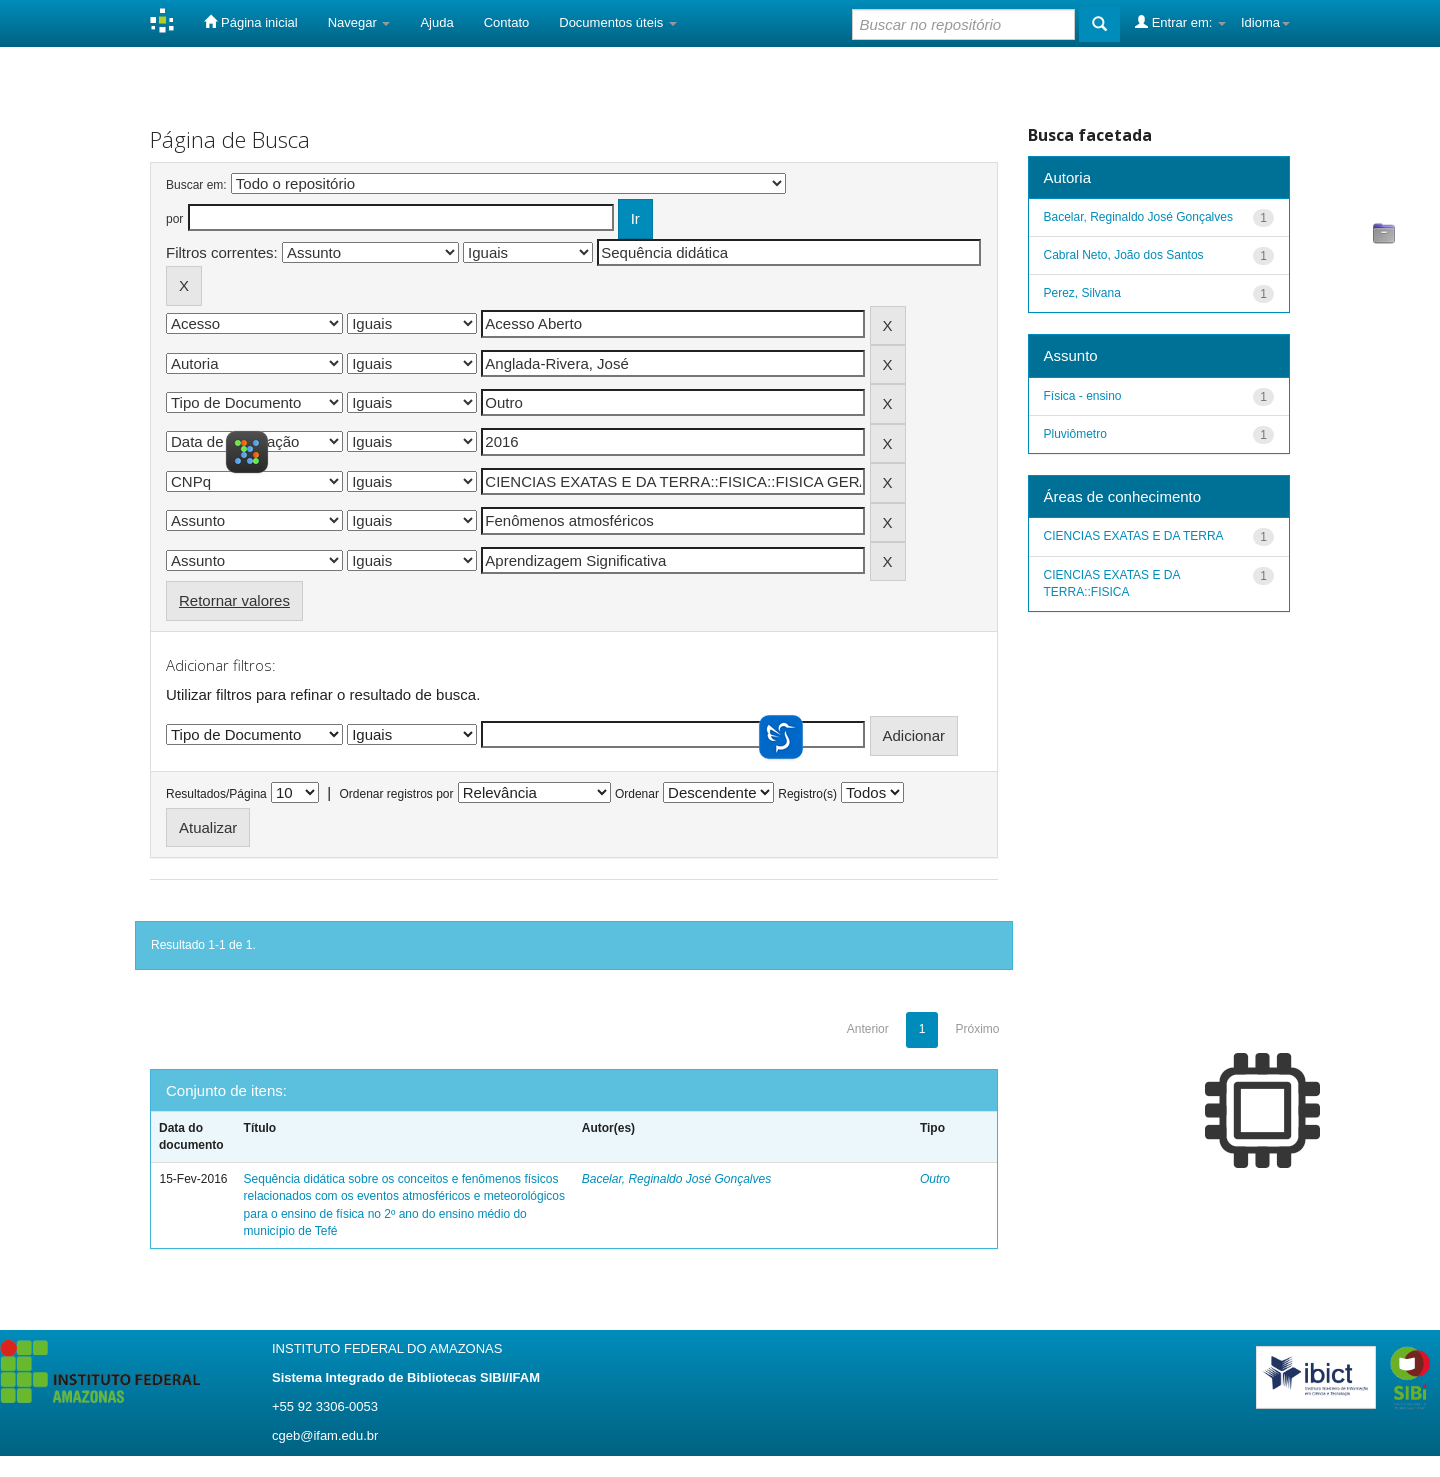 This screenshot has height=1477, width=1440. What do you see at coordinates (1384, 233) in the screenshot?
I see `open the file manager application` at bounding box center [1384, 233].